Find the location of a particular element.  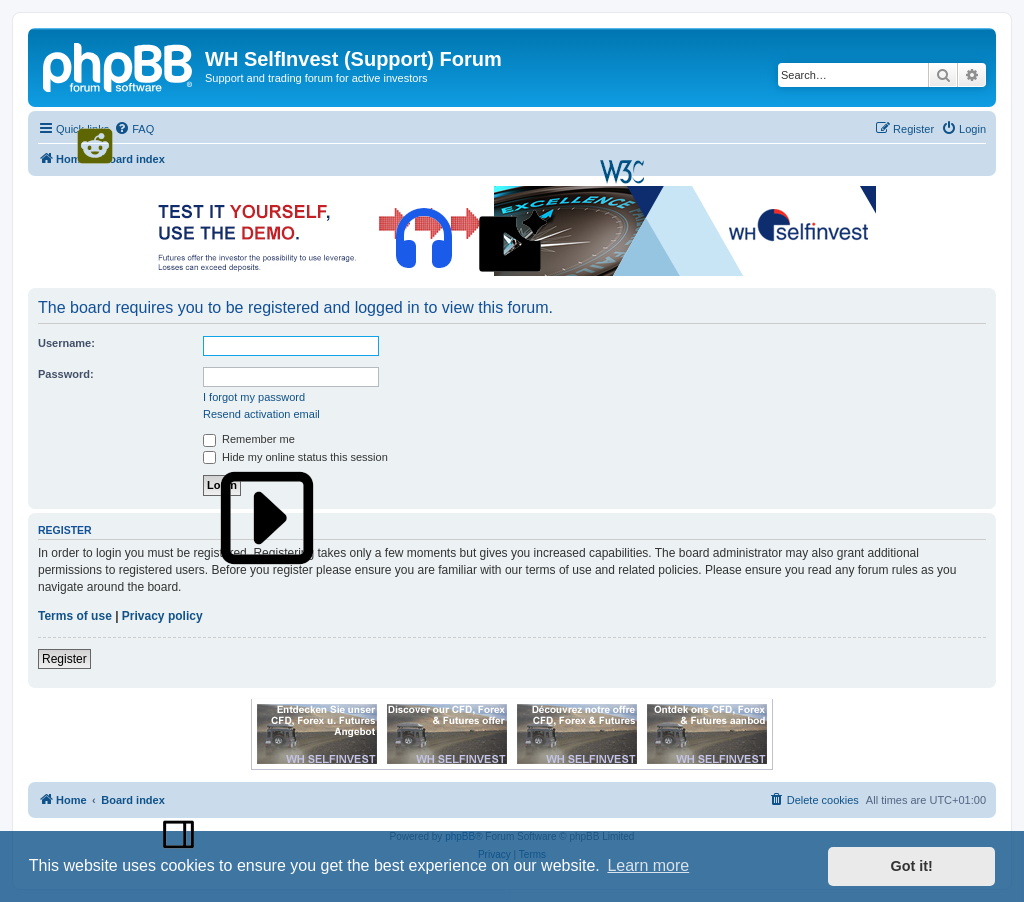

play media or start video is located at coordinates (267, 518).